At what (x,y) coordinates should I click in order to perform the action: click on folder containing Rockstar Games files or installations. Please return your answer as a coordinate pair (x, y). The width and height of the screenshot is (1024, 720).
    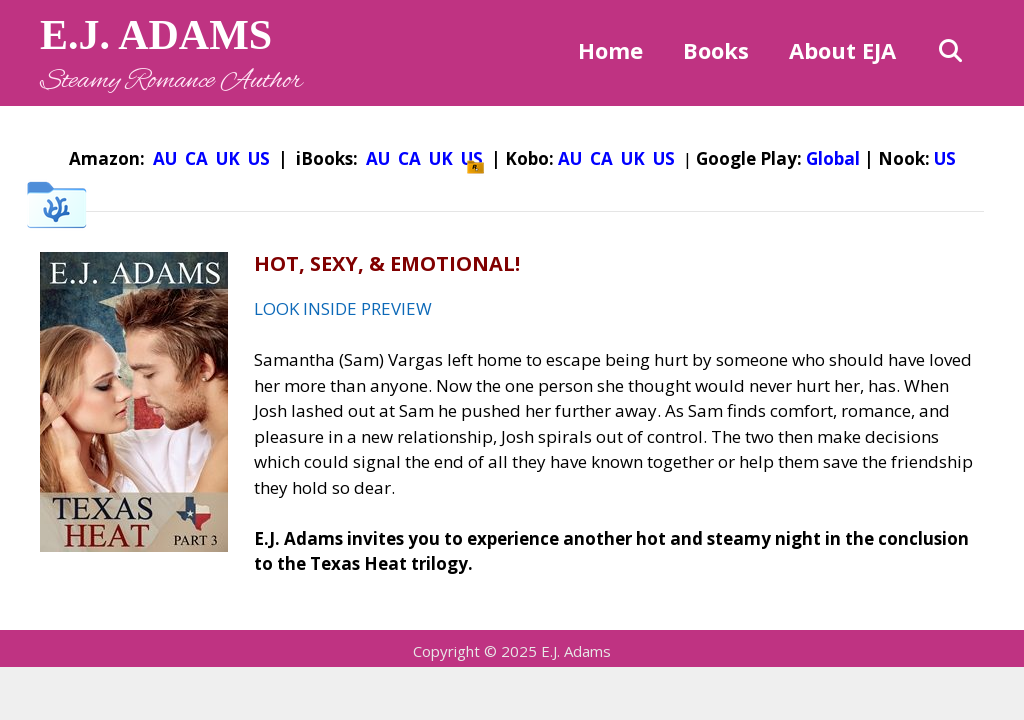
    Looking at the image, I should click on (475, 167).